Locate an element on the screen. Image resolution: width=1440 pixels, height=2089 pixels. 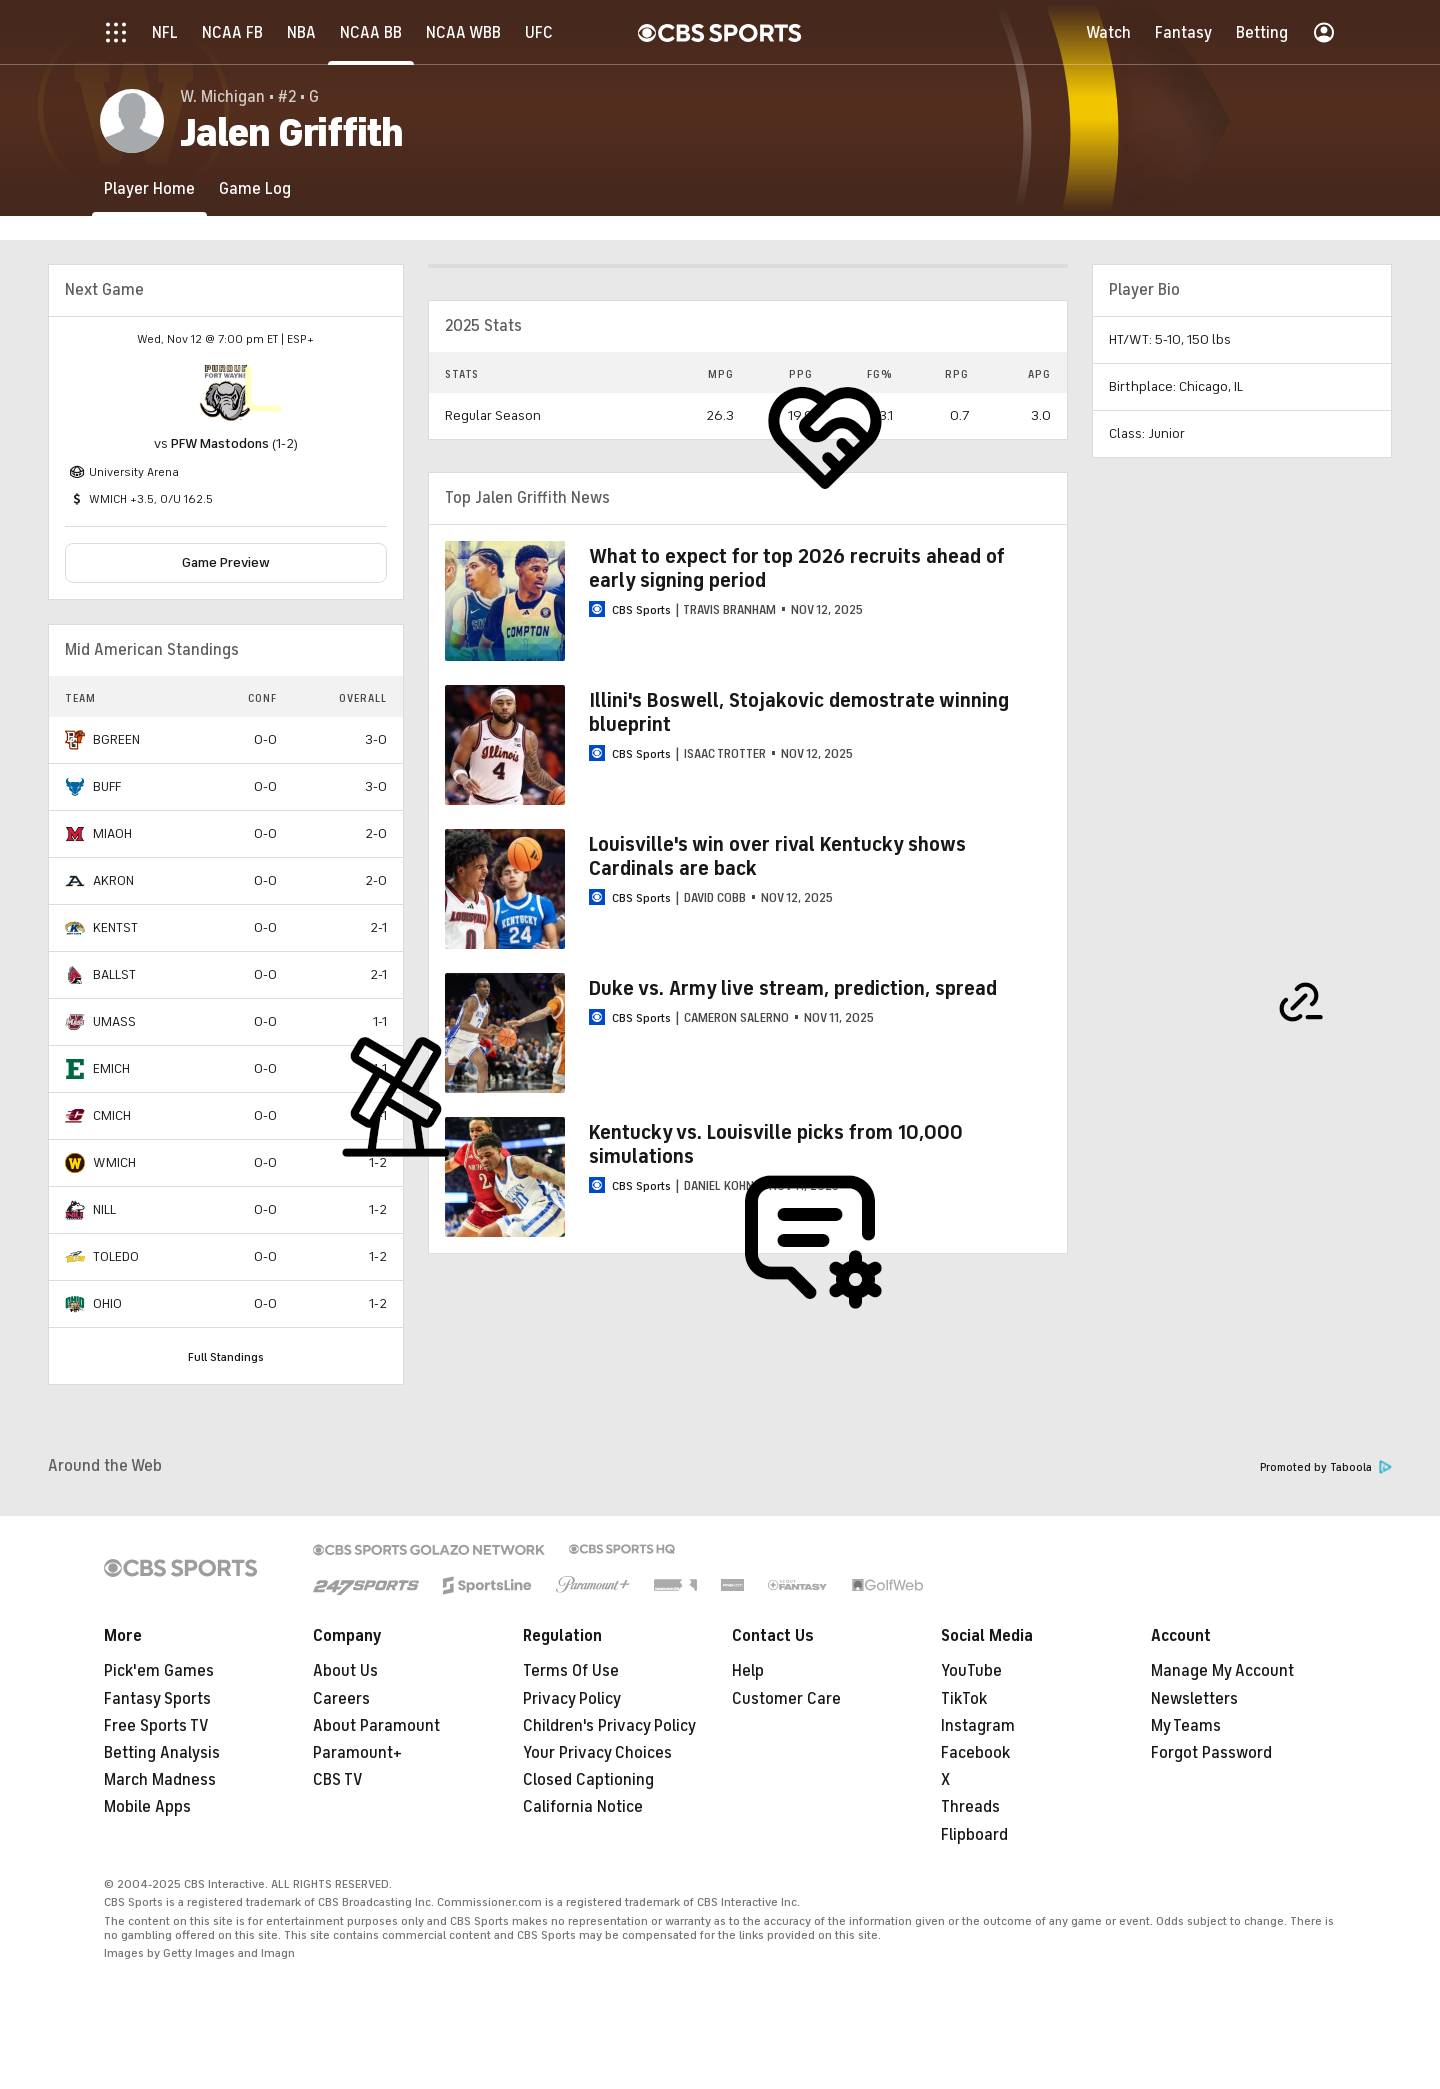
support a charitable cause or donation is located at coordinates (825, 438).